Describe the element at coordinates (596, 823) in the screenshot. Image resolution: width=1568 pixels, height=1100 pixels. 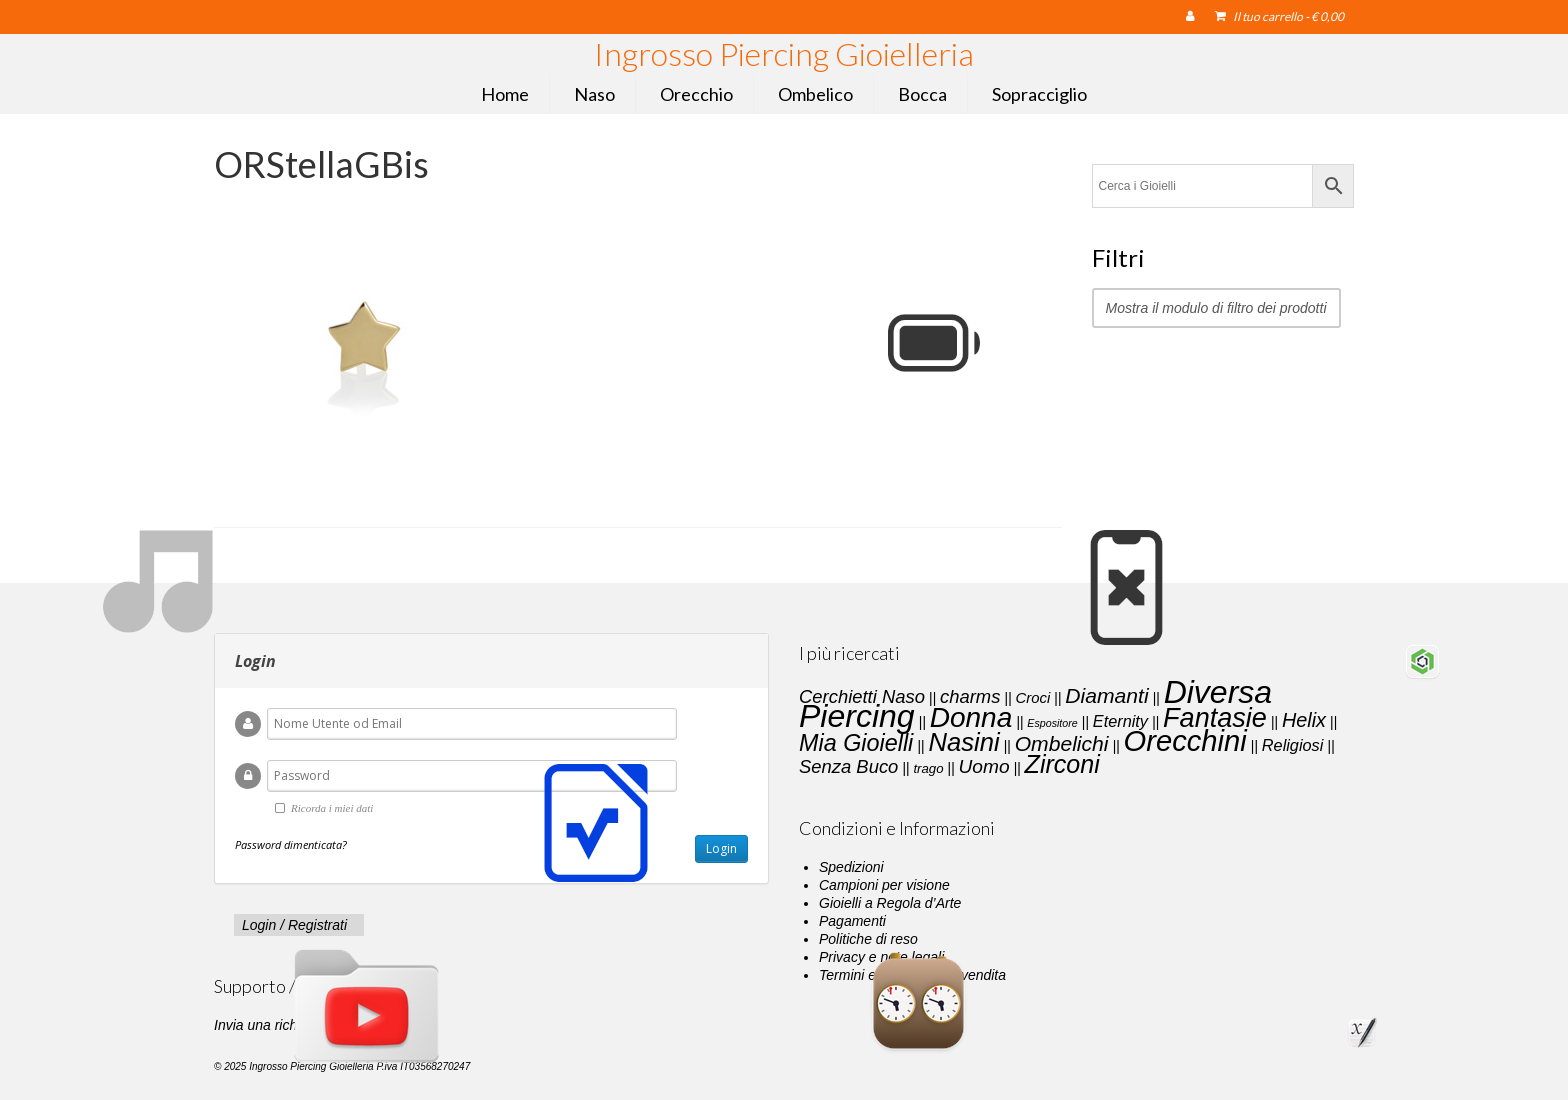
I see `open libreoffice math application` at that location.